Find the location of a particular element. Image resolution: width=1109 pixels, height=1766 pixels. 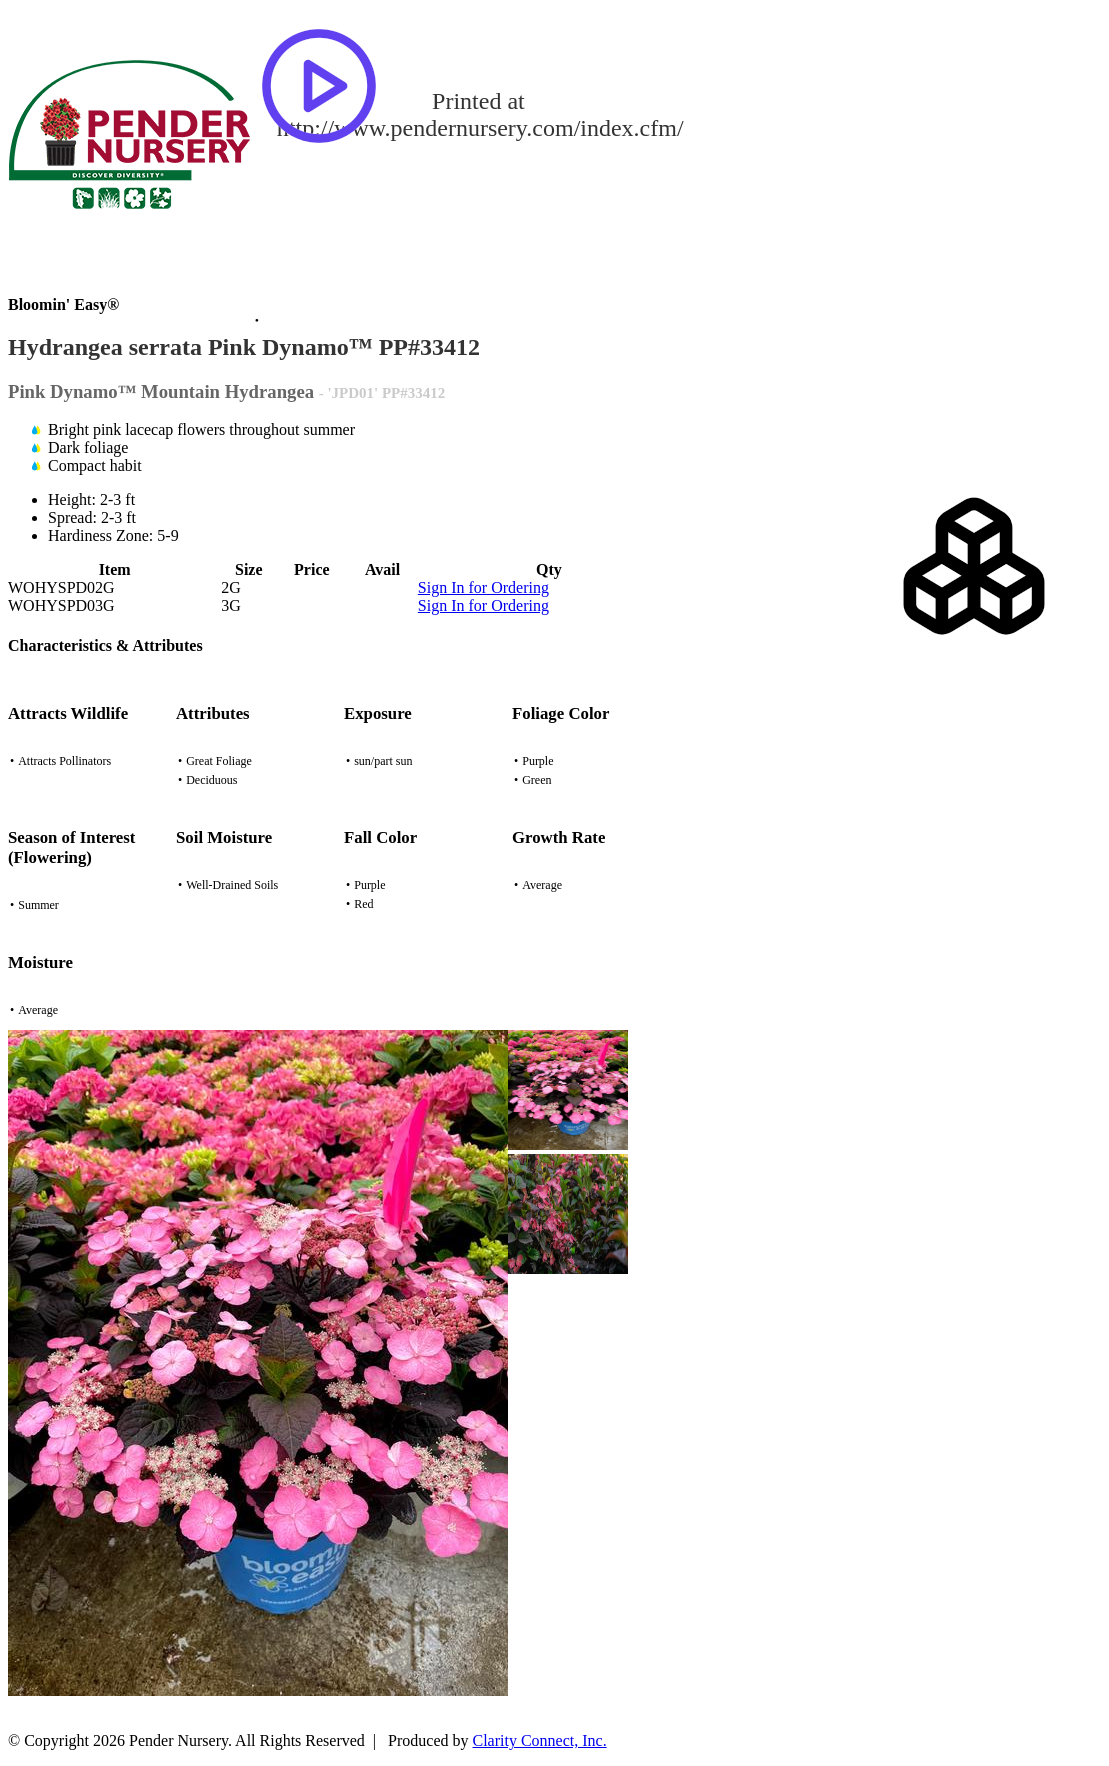

view inventory or packages is located at coordinates (974, 566).